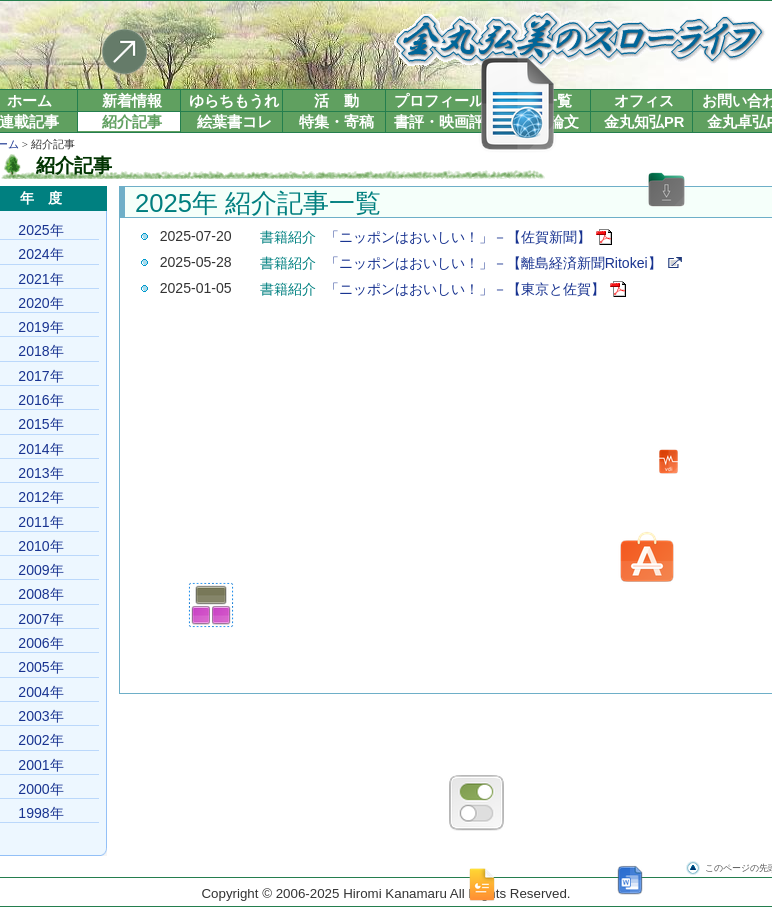 The width and height of the screenshot is (772, 907). I want to click on open unity tweak tool settings, so click(476, 802).